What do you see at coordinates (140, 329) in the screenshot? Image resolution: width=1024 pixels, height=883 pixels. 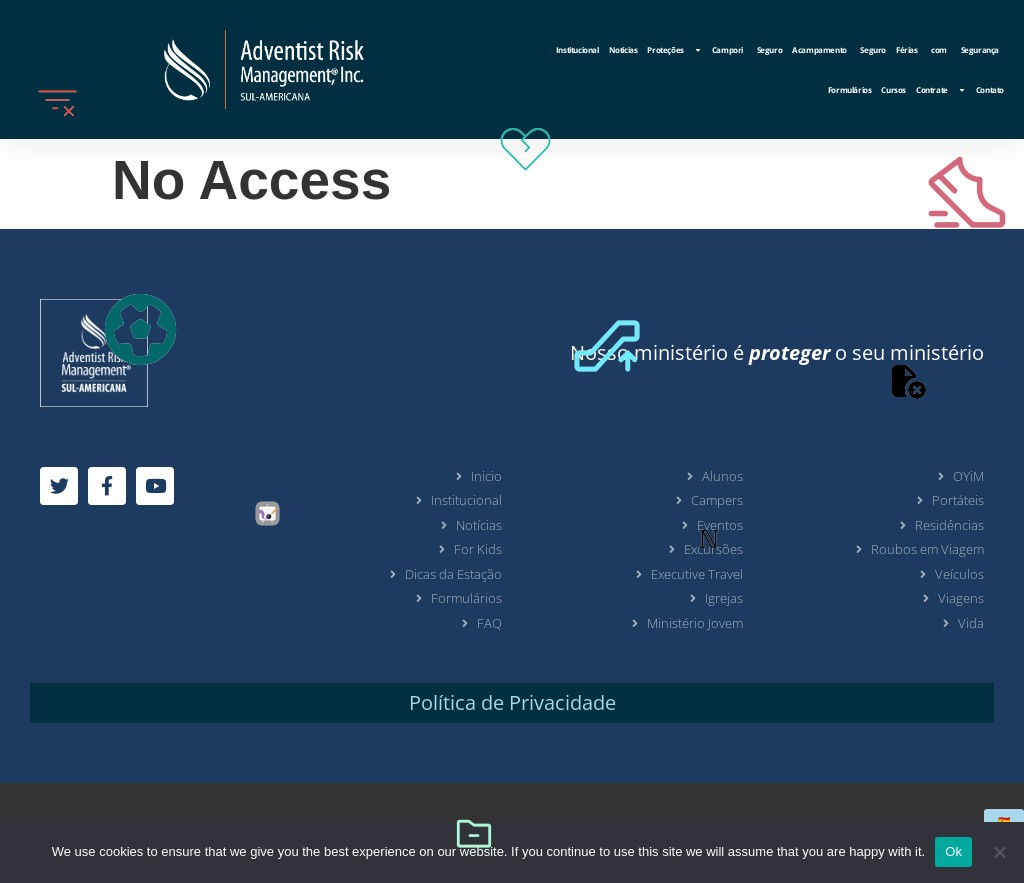 I see `access sports or football content` at bounding box center [140, 329].